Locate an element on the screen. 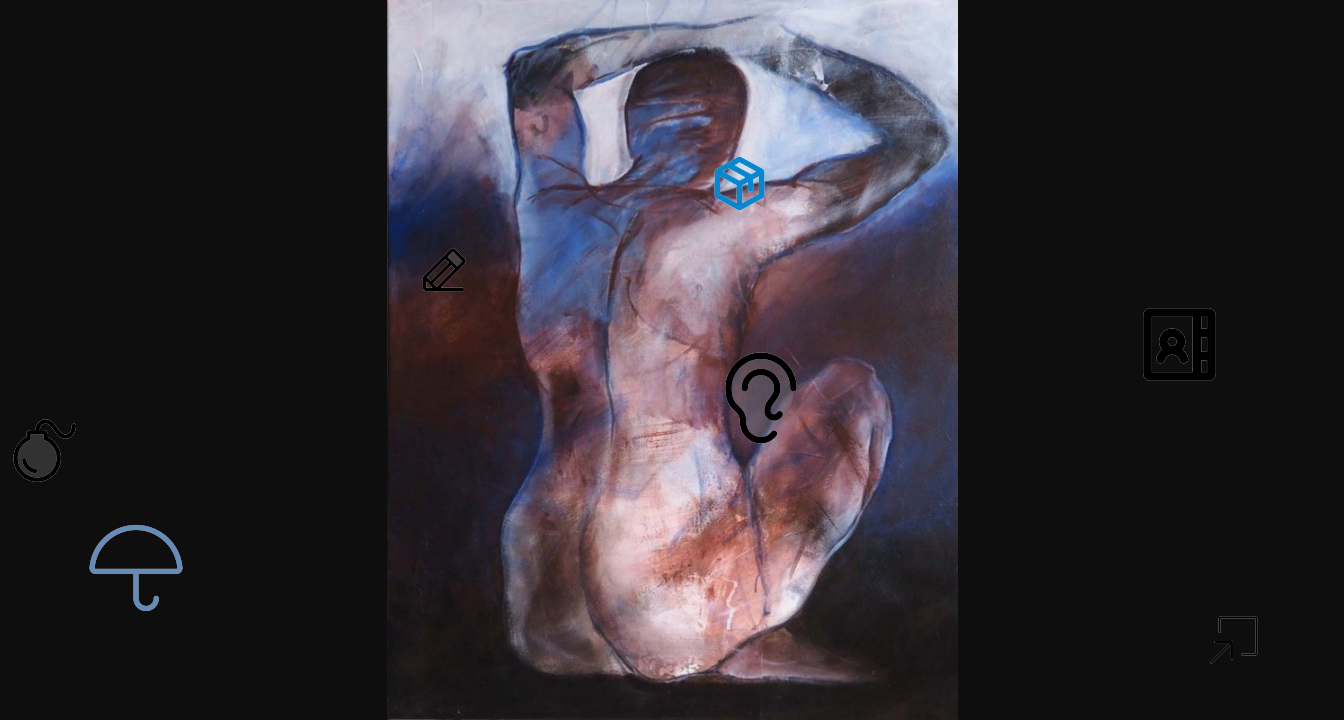  import or bring content into the current view is located at coordinates (1234, 640).